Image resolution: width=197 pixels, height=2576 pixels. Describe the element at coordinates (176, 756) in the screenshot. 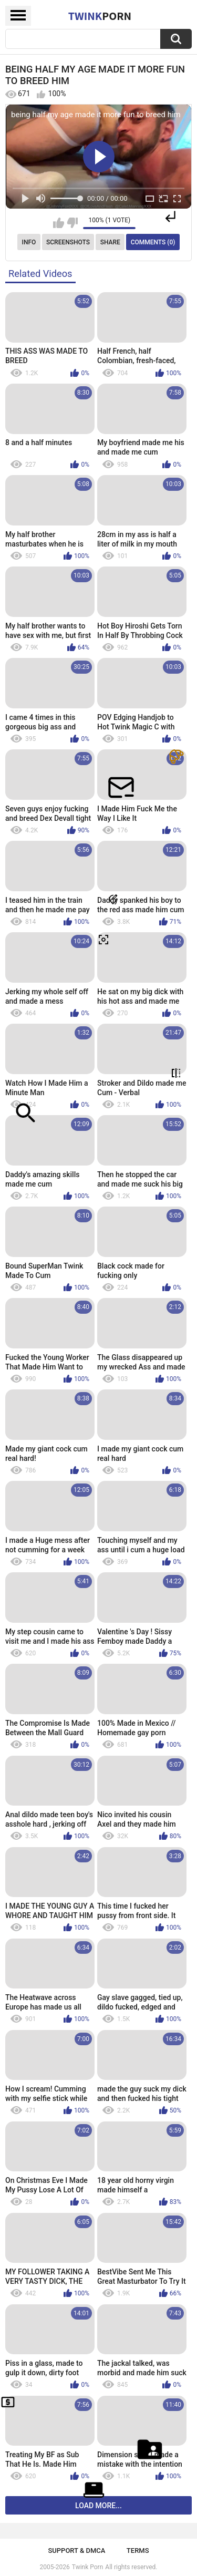

I see `browse bakery or pastry options` at that location.